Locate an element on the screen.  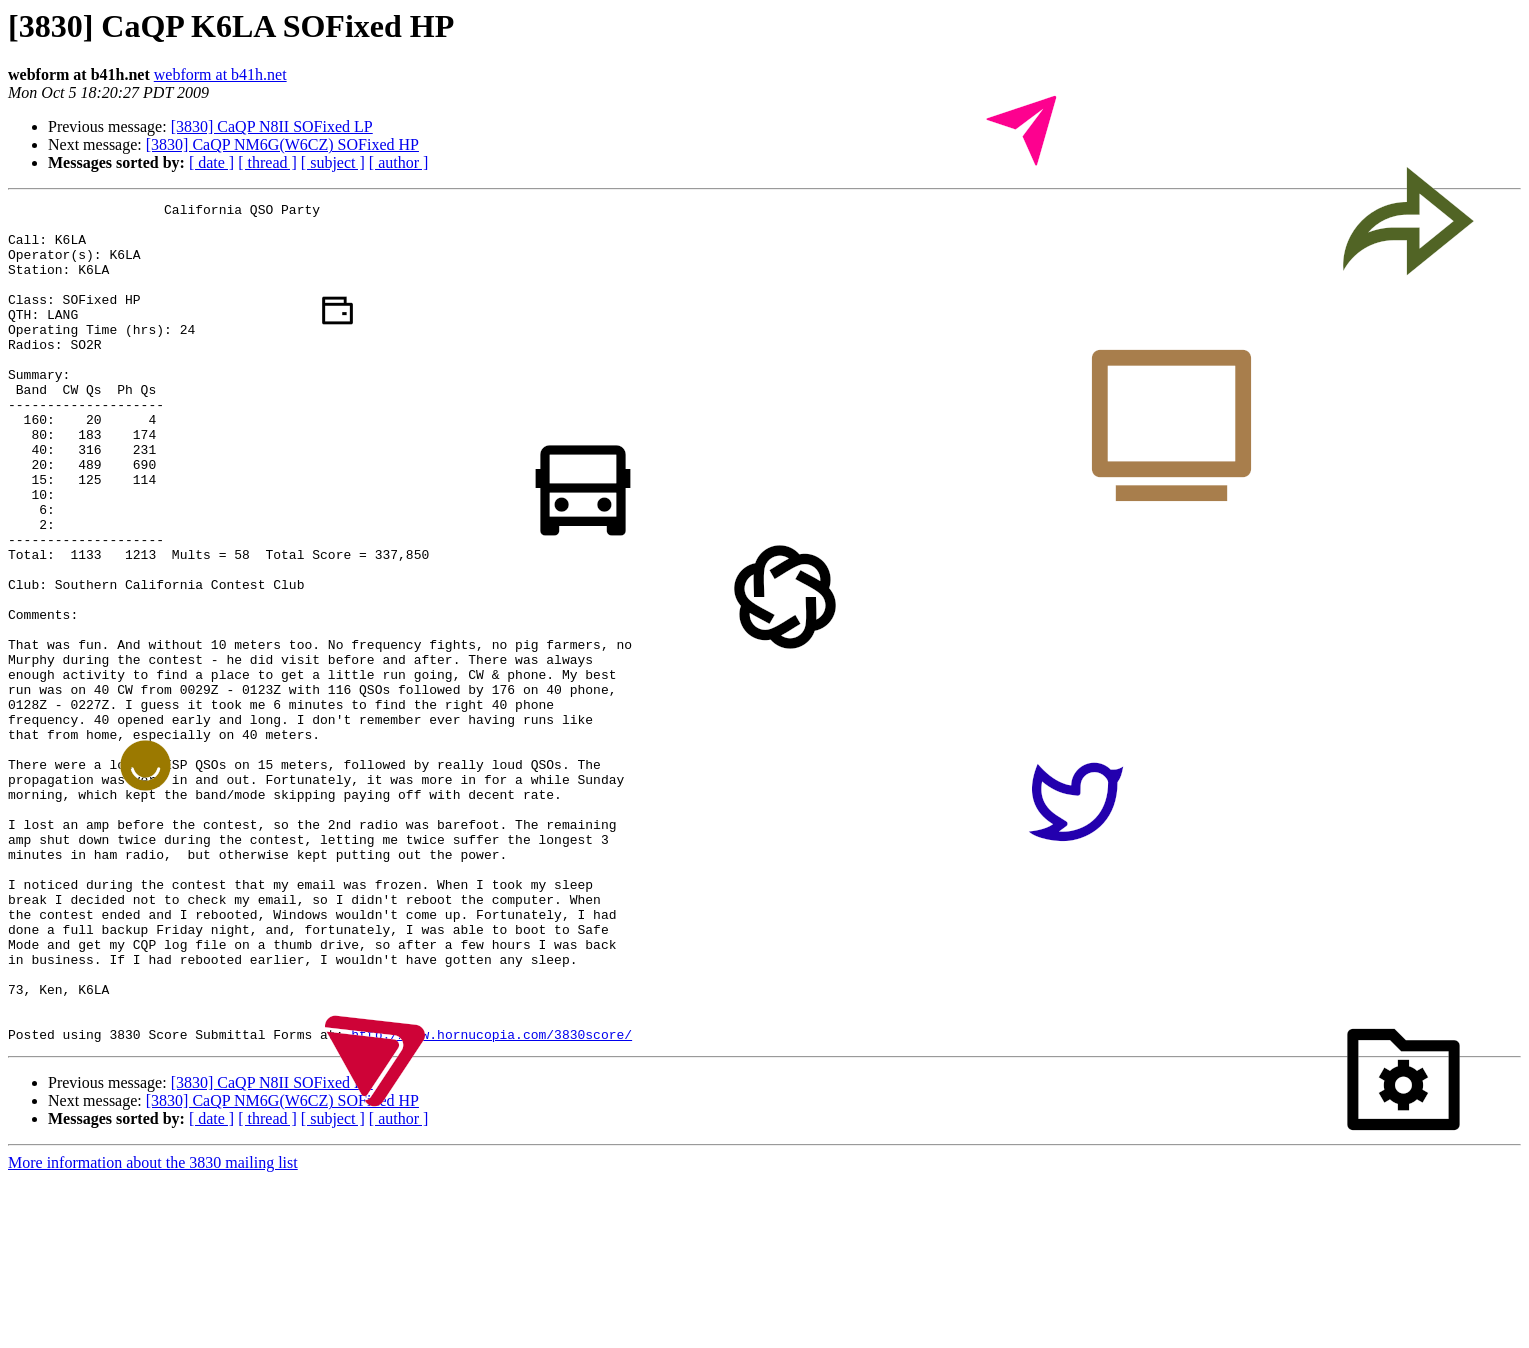
open twitter is located at coordinates (1078, 802).